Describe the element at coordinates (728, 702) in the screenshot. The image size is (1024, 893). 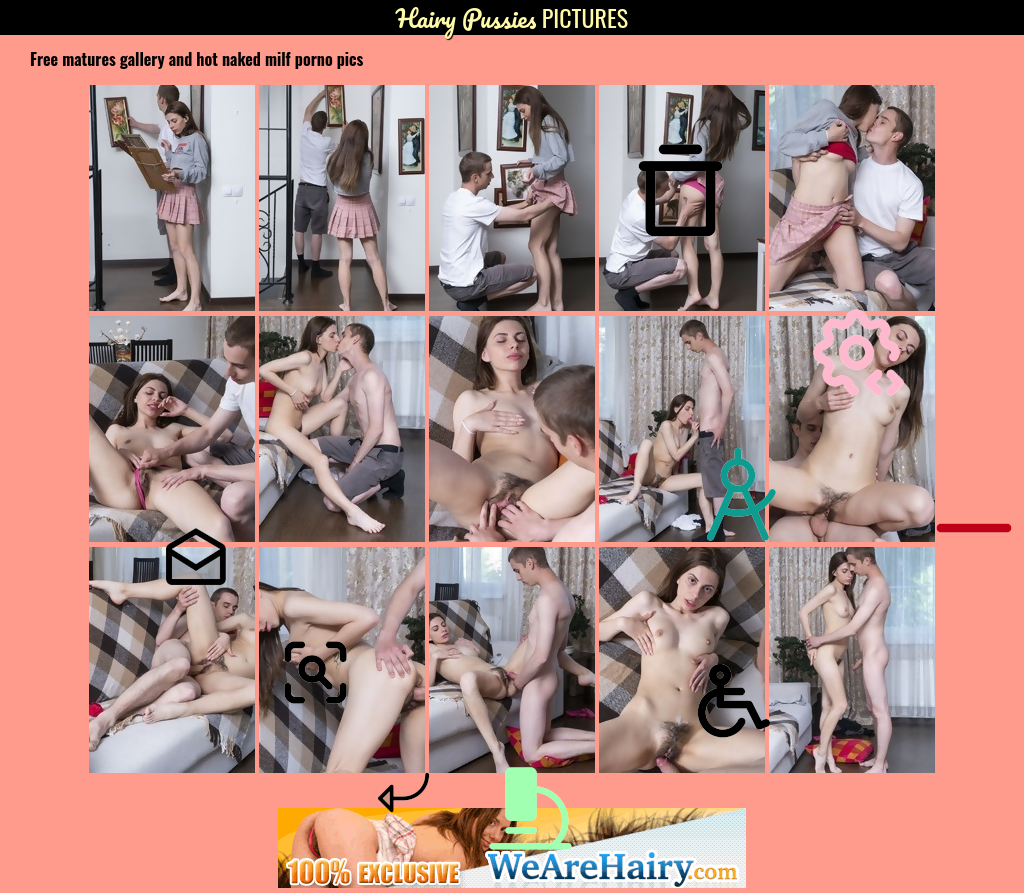
I see `indicates wheelchair accessible facilities` at that location.